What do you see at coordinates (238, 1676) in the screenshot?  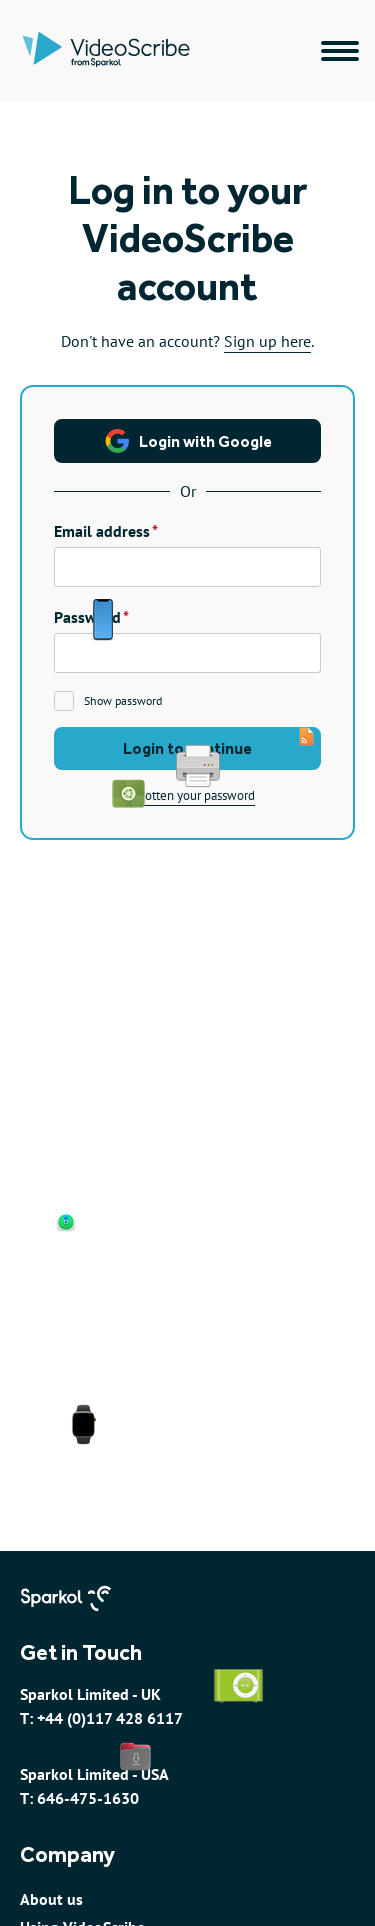 I see `iPod shuffle device connected` at bounding box center [238, 1676].